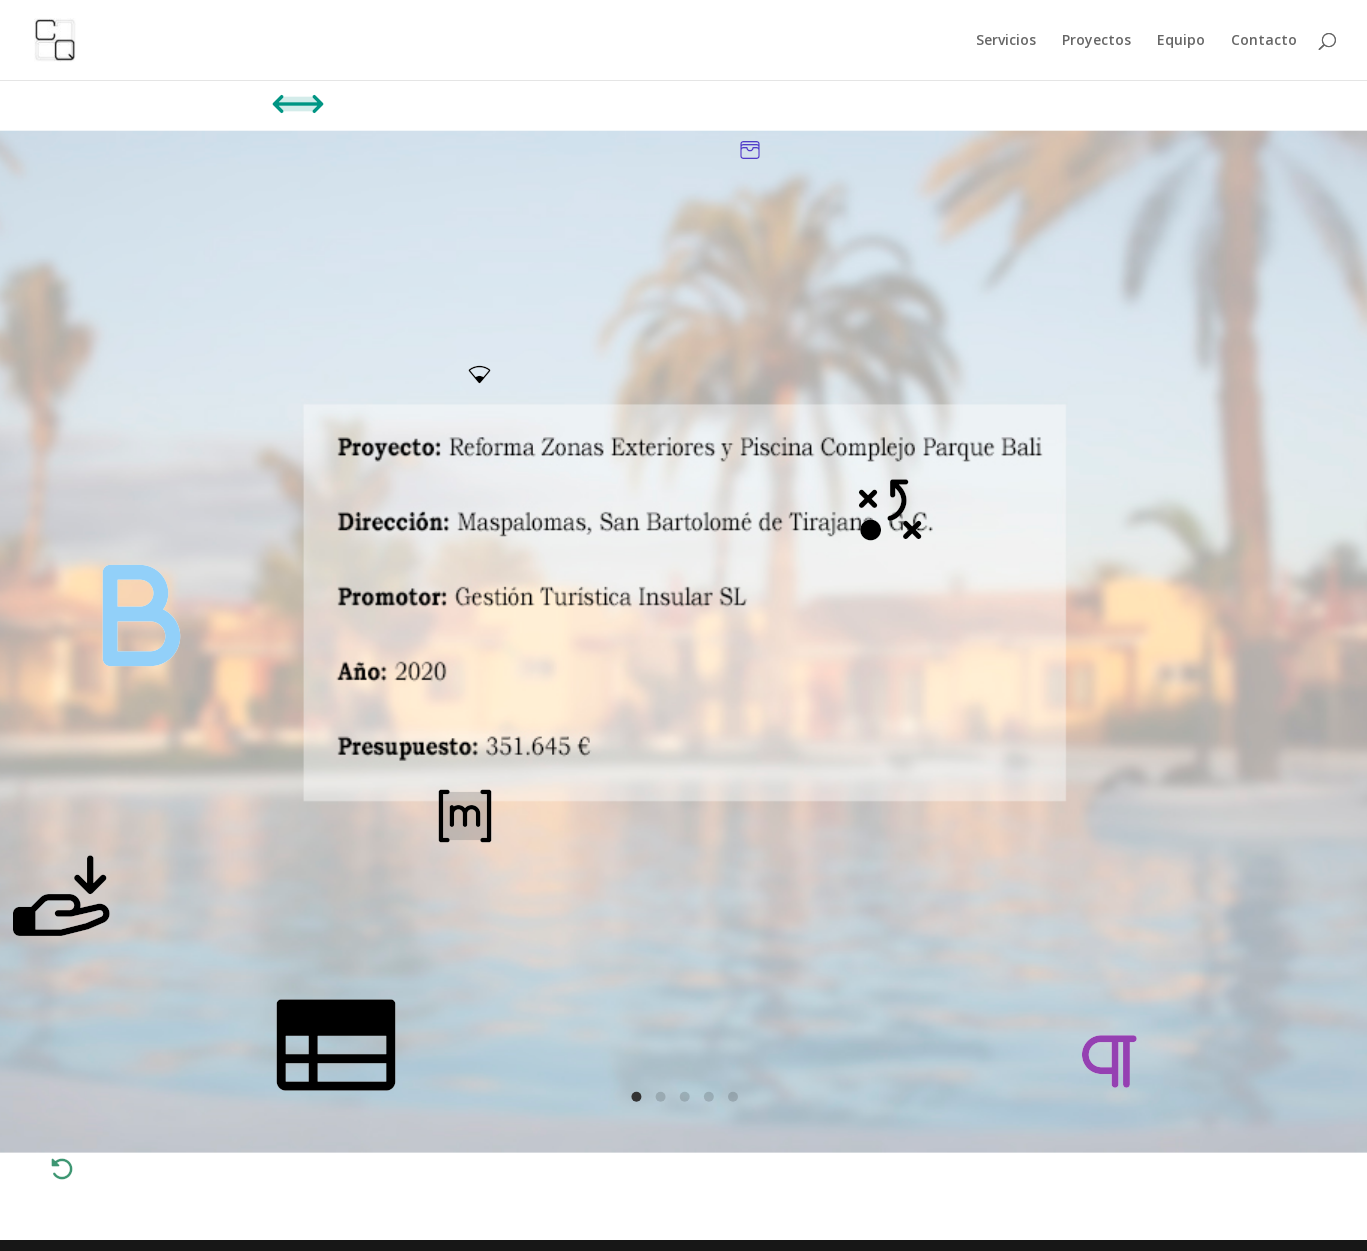 The height and width of the screenshot is (1251, 1367). Describe the element at coordinates (336, 1045) in the screenshot. I see `view data in table format` at that location.